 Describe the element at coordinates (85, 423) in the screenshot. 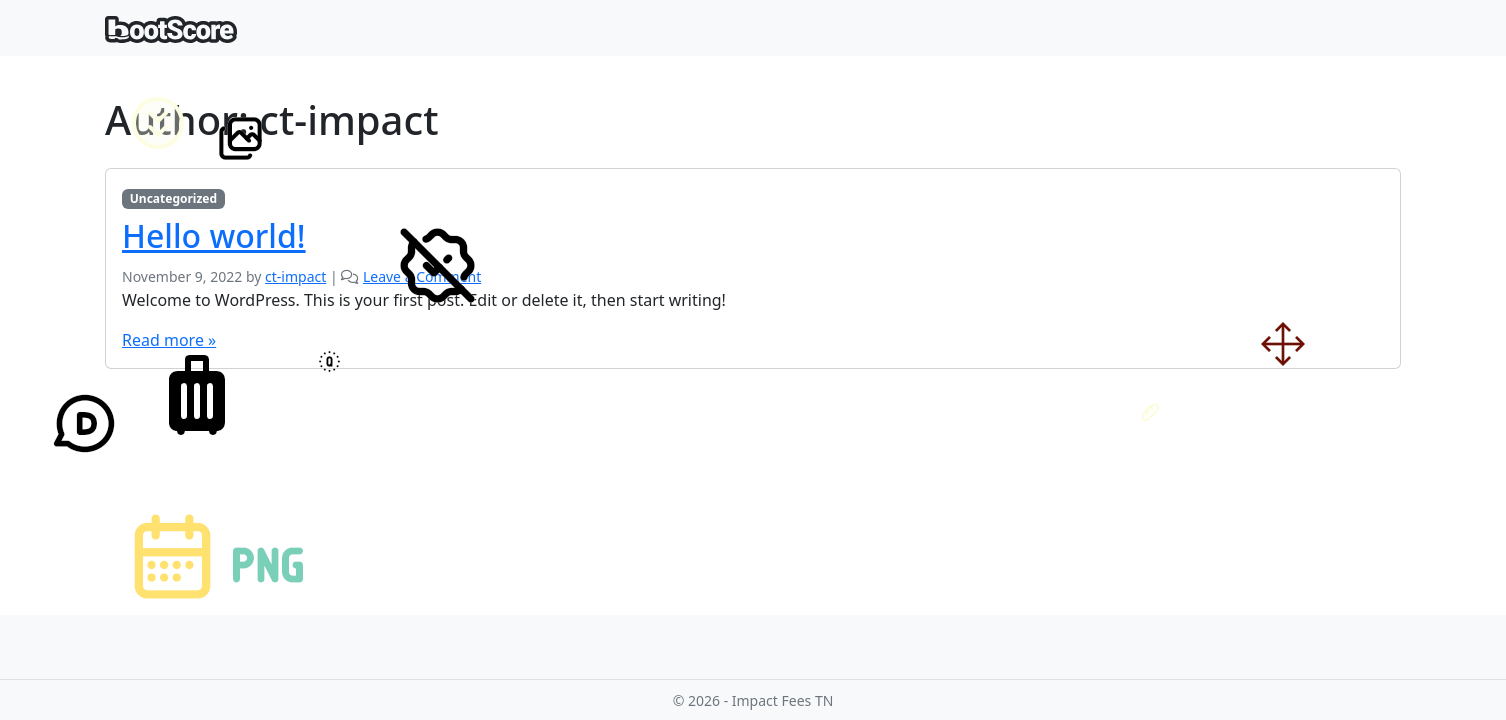

I see `disqus commenting platform logo` at that location.